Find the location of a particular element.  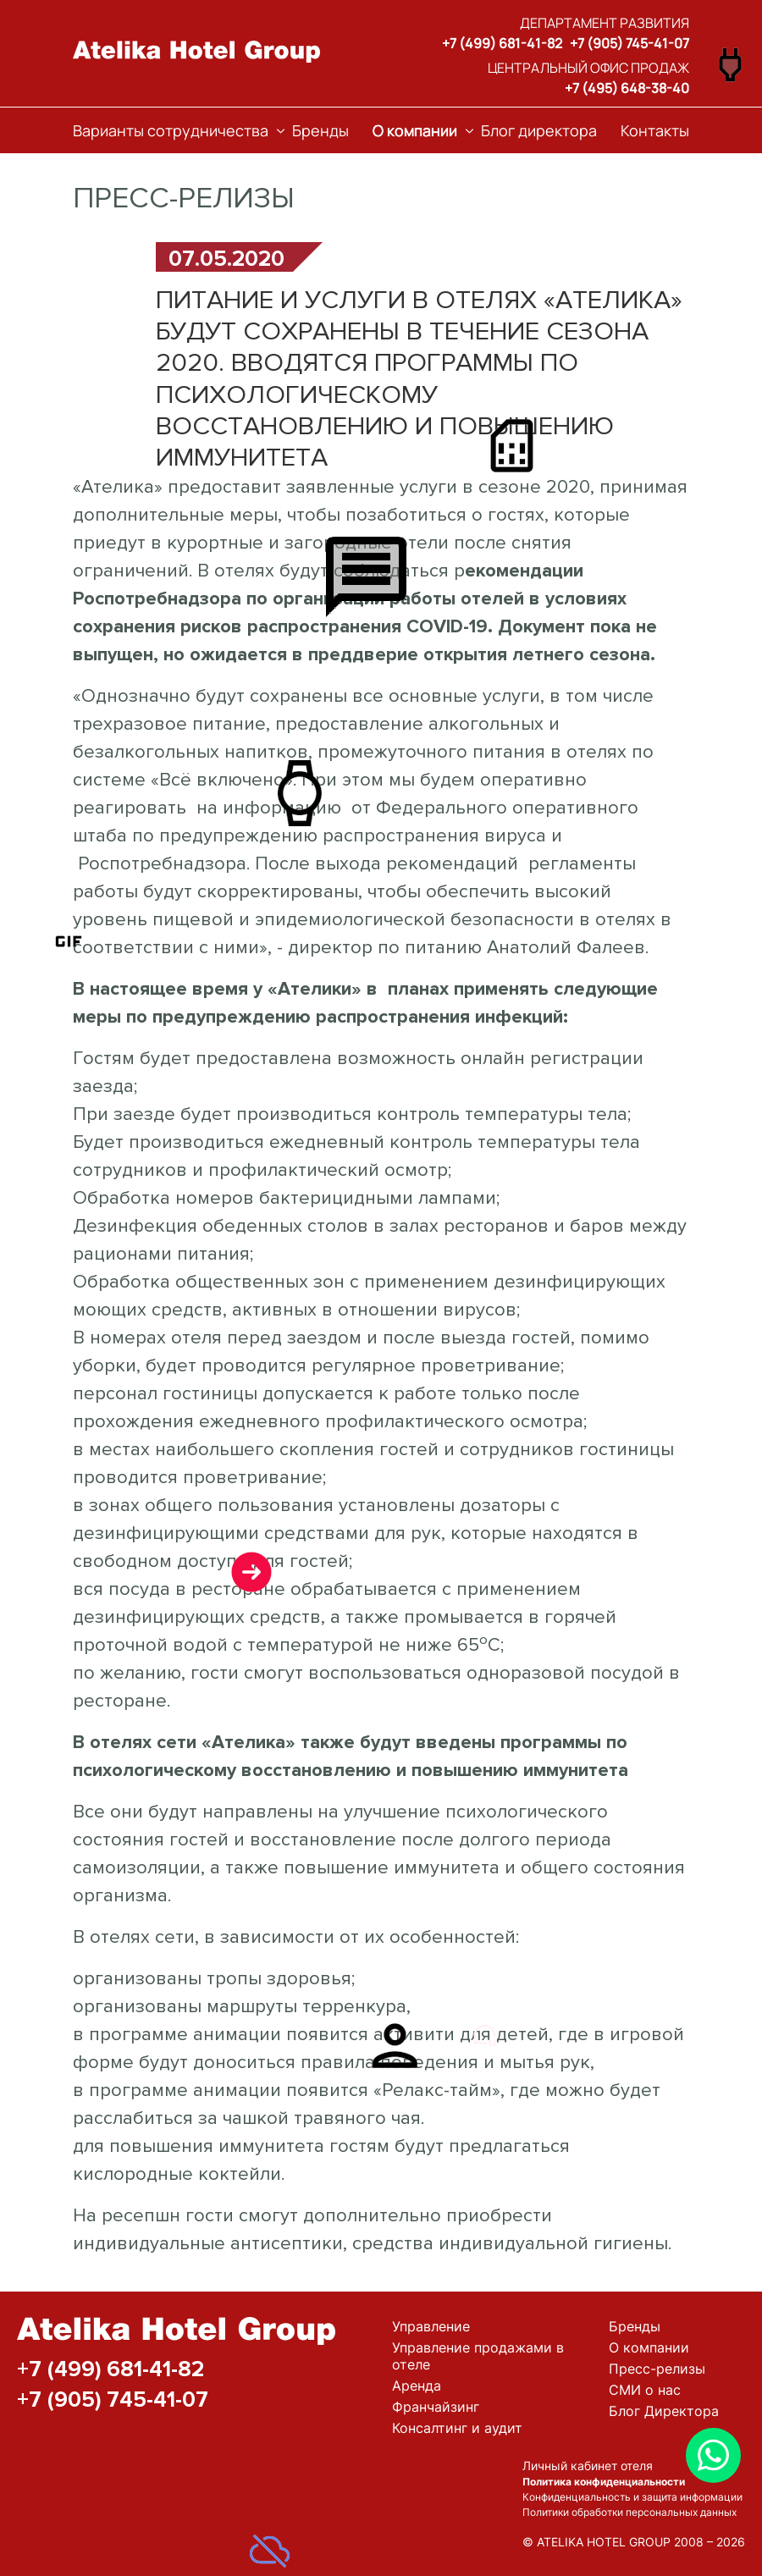

proceed to the next step is located at coordinates (251, 1572).